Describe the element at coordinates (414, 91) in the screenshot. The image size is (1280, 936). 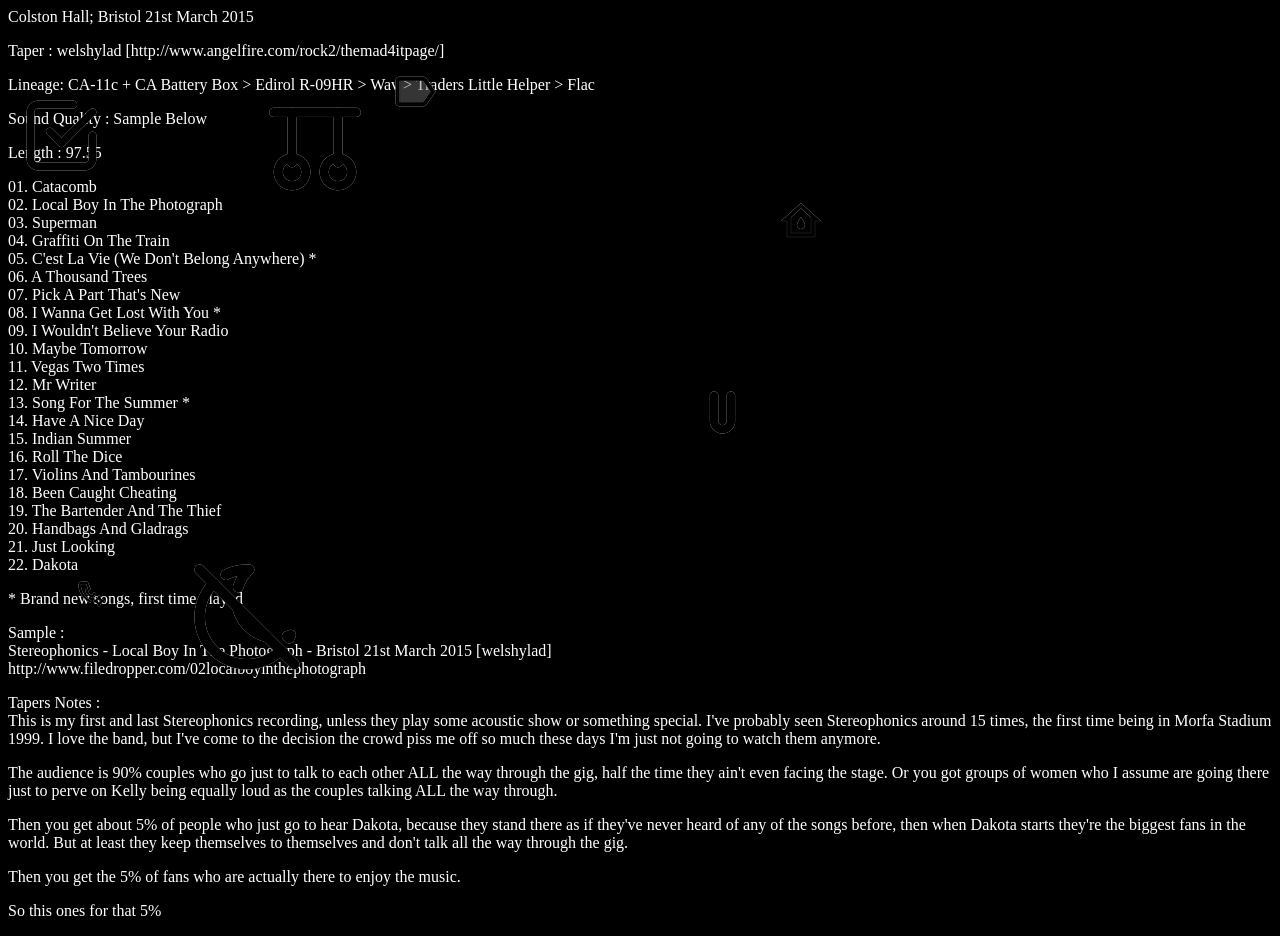
I see `add or edit a label for an item` at that location.